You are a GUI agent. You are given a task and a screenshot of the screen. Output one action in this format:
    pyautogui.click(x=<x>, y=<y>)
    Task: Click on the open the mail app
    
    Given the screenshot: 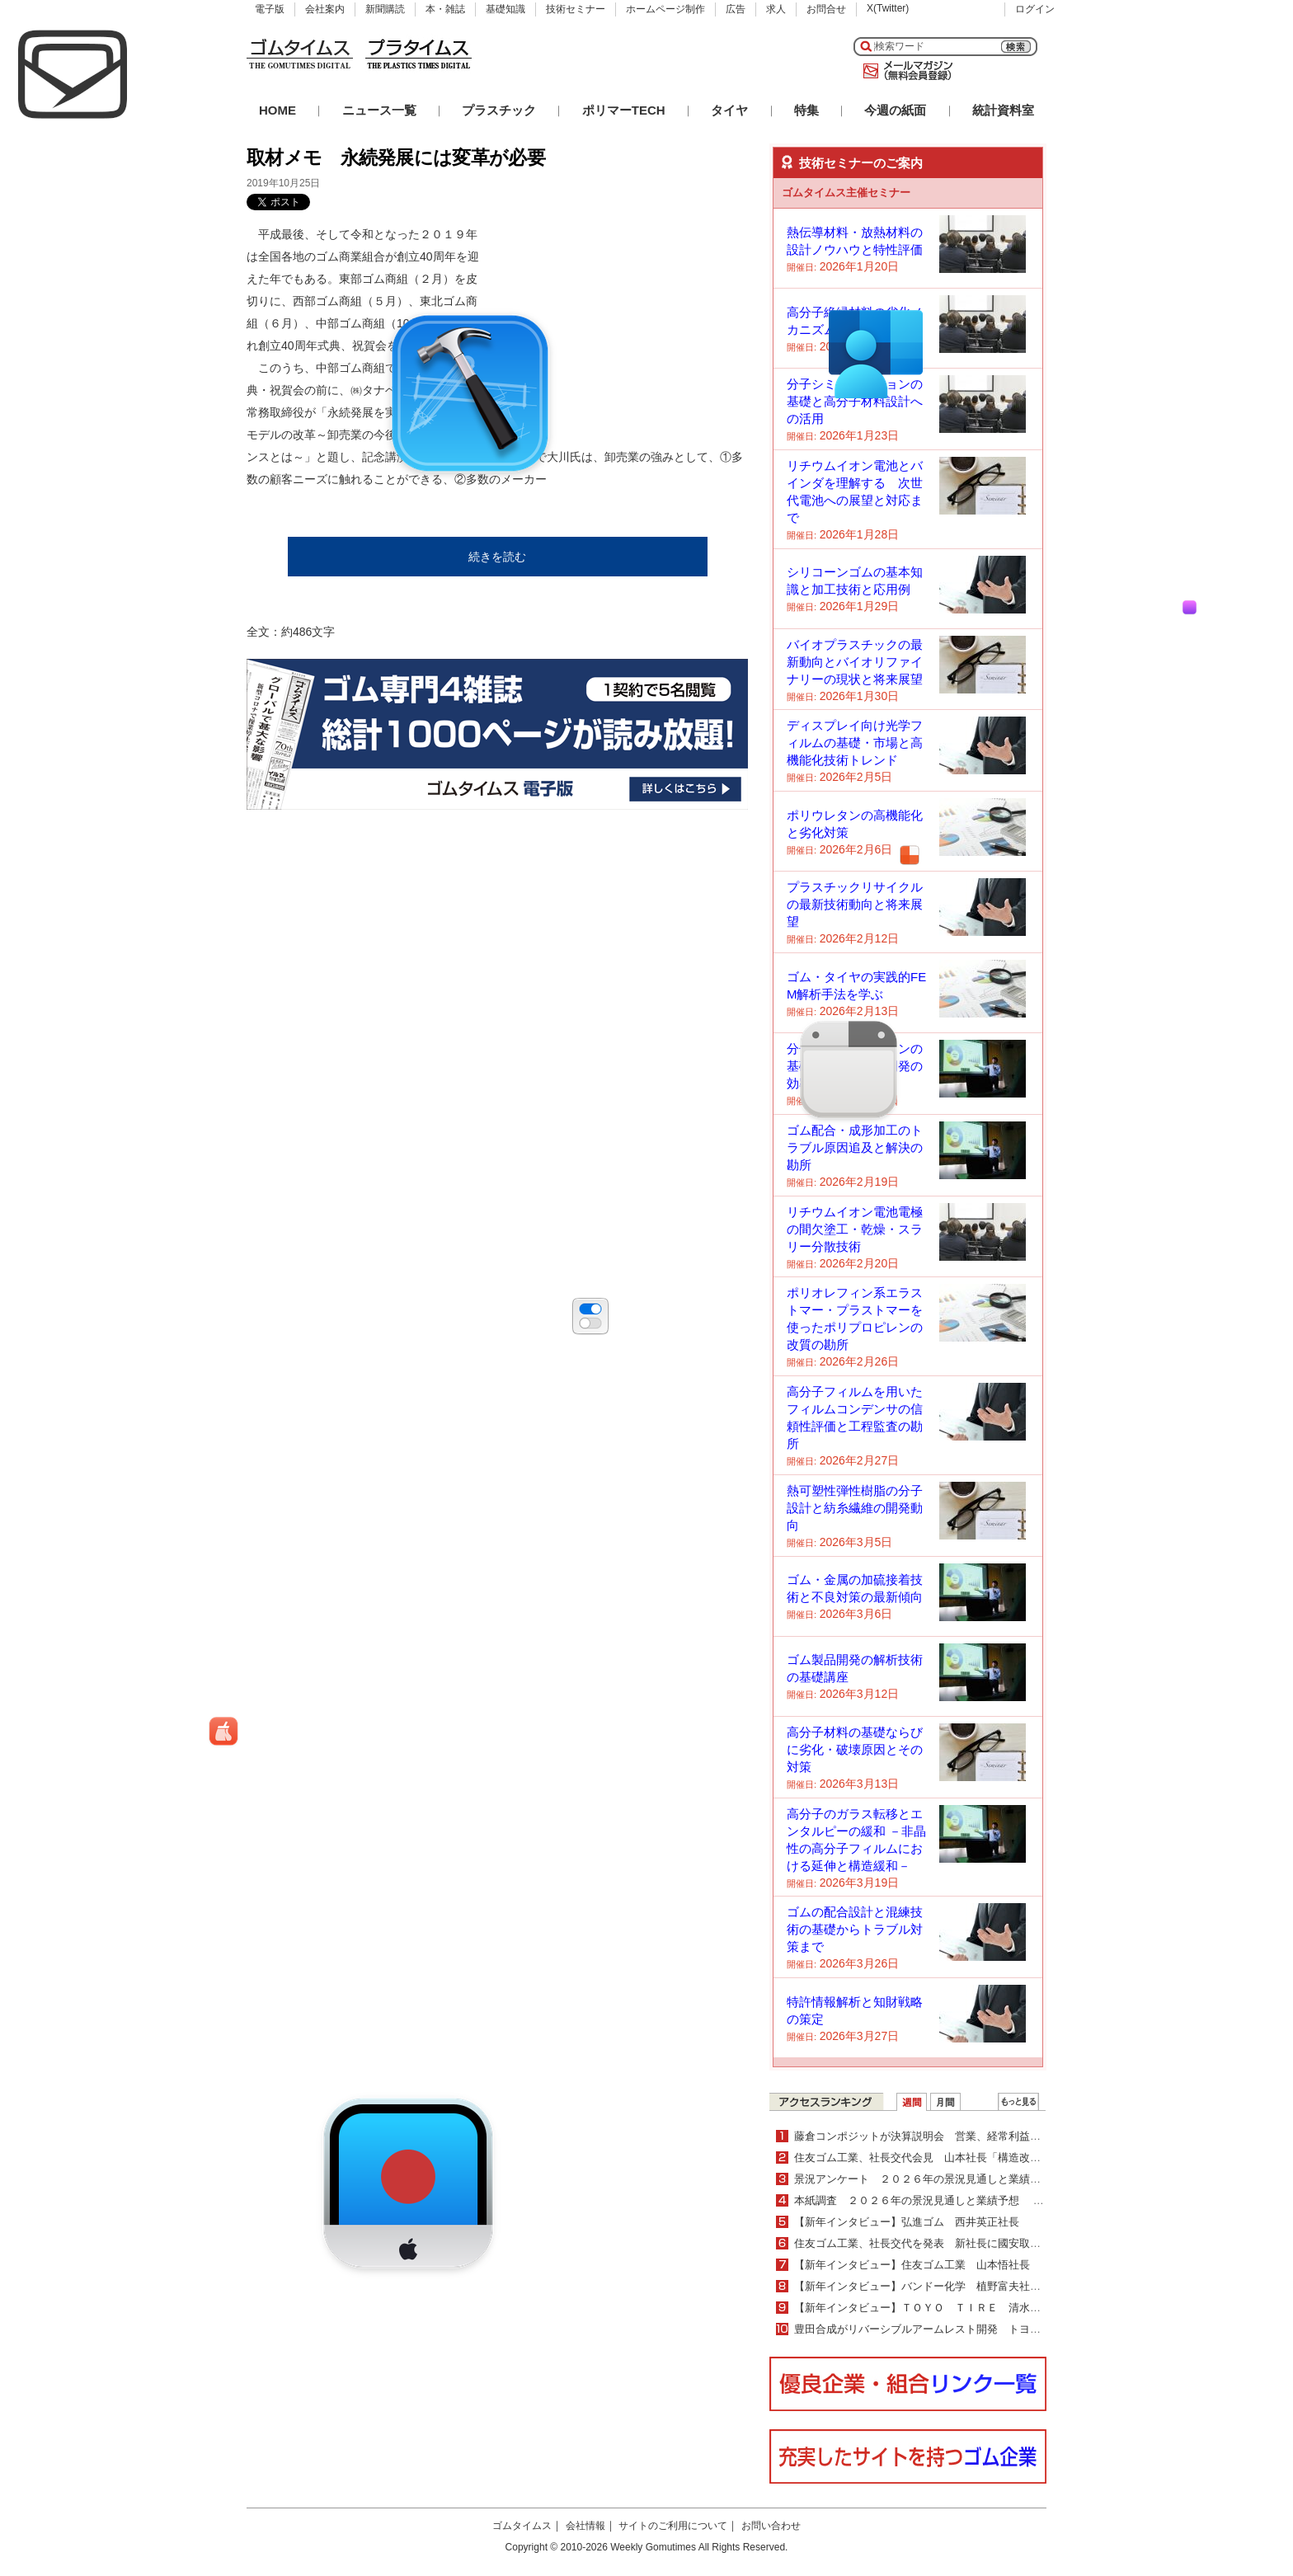 What is the action you would take?
    pyautogui.click(x=73, y=71)
    